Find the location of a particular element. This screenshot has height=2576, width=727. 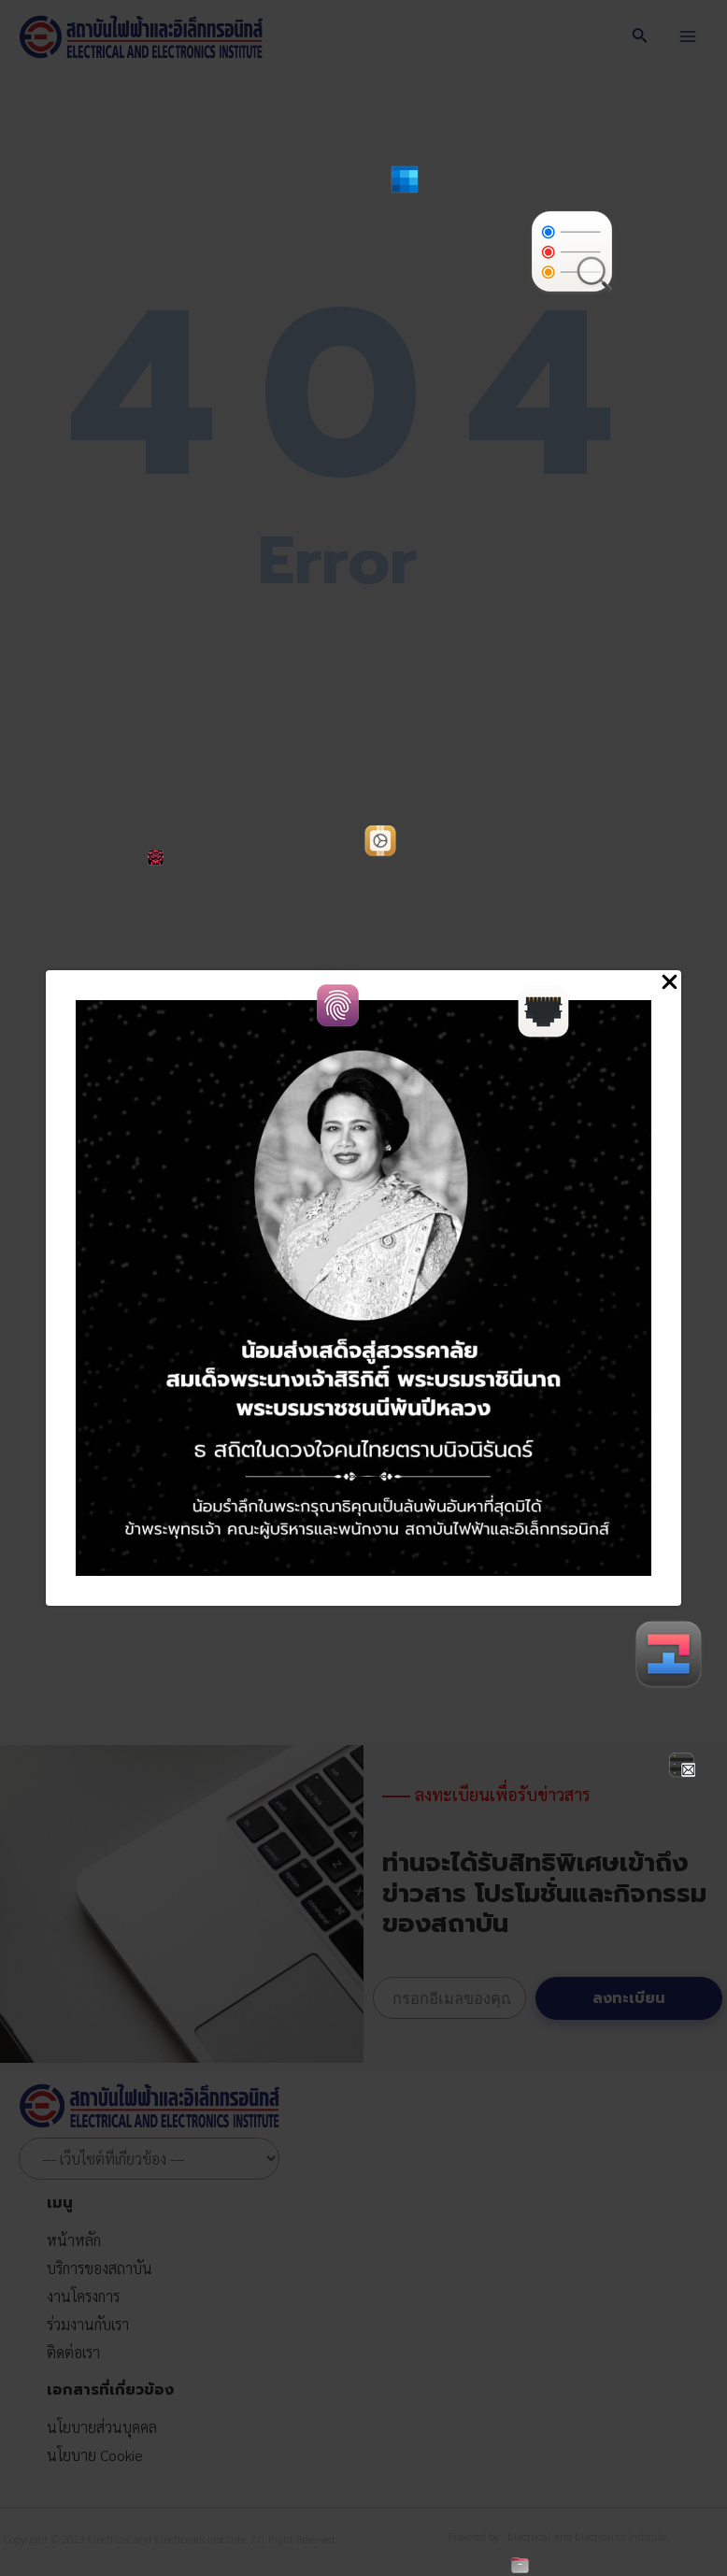

launch quadrapassel tetris-style puzzle game is located at coordinates (668, 1653).